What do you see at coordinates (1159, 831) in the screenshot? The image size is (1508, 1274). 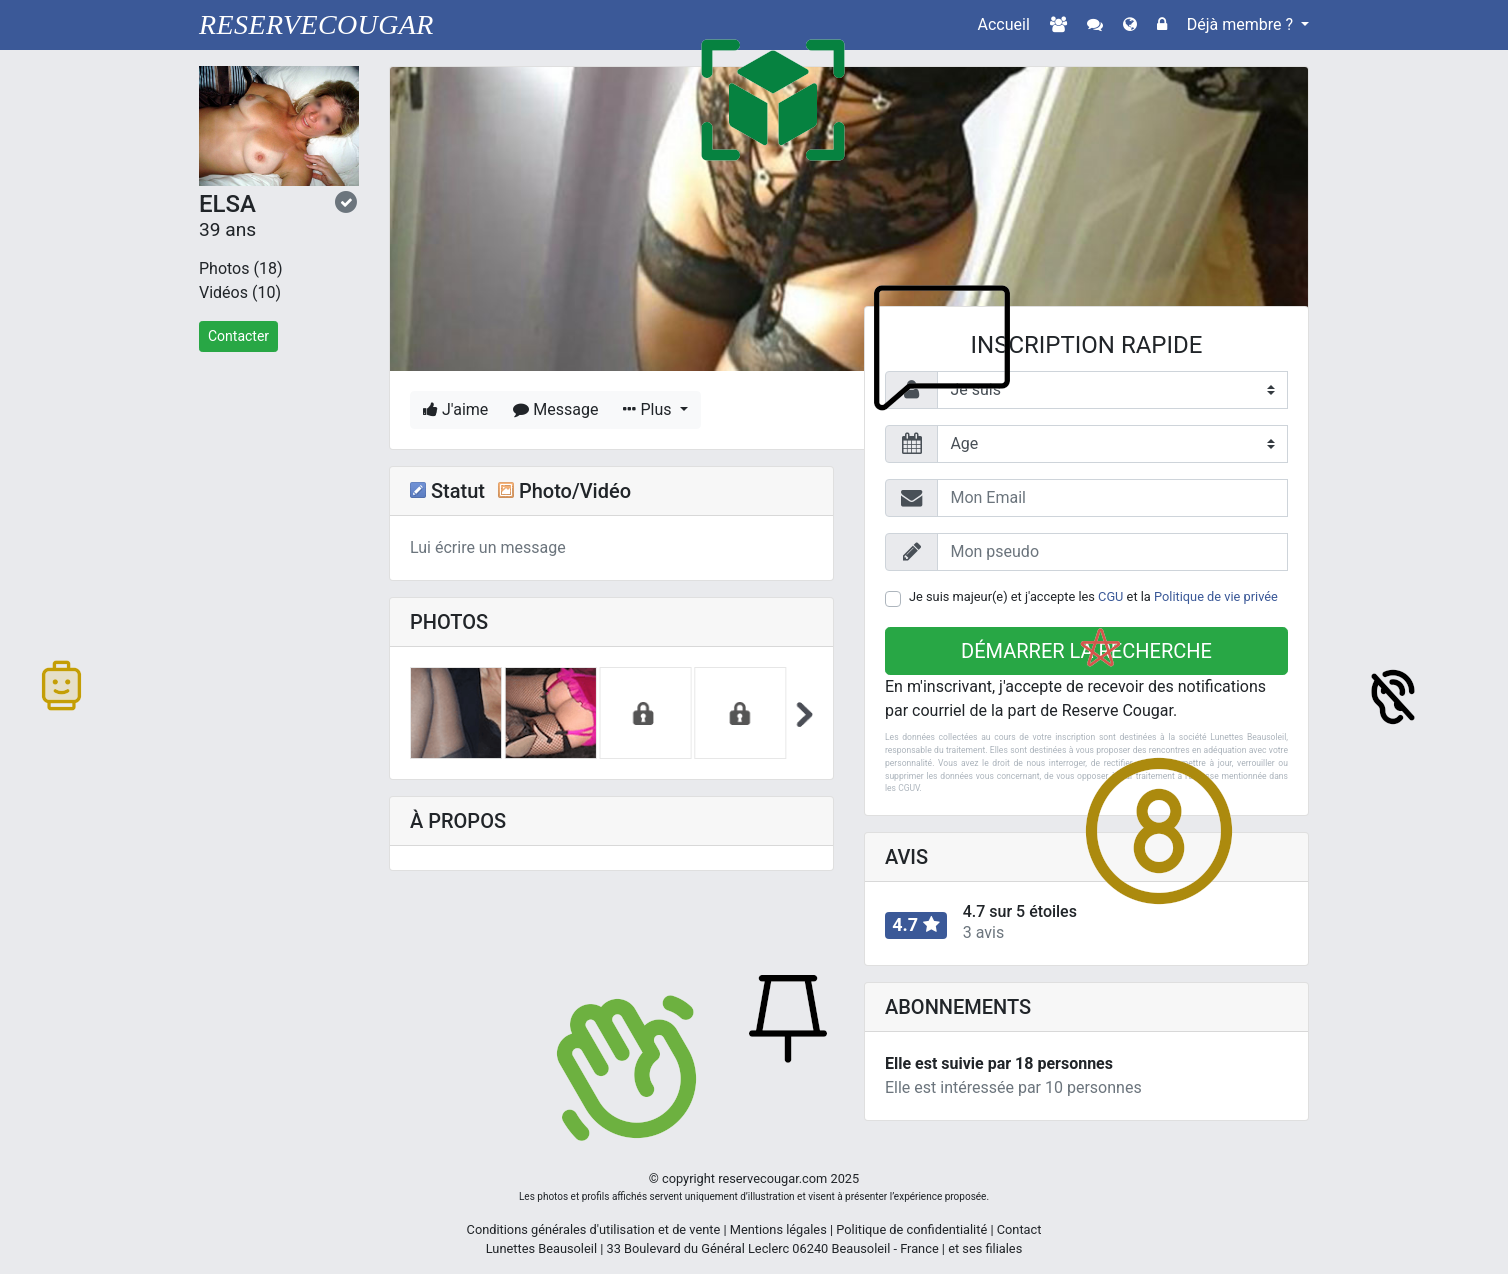 I see `indicates step 8 in a multi-step process` at bounding box center [1159, 831].